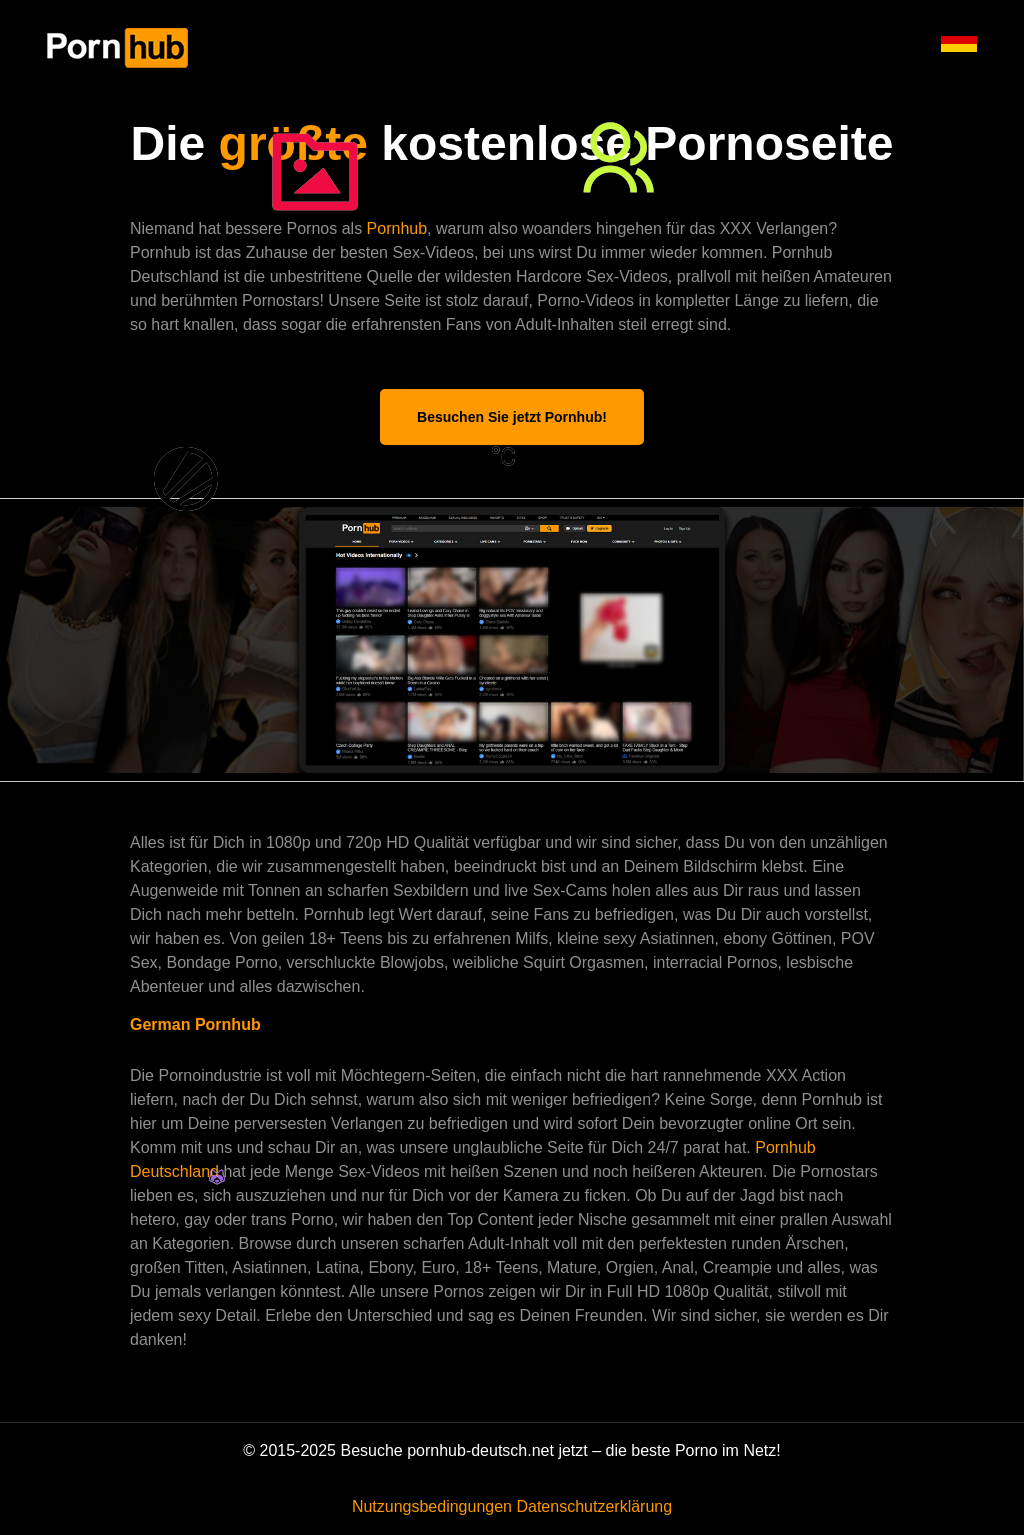 The image size is (1024, 1535). I want to click on open protocols.io website or app, so click(217, 1177).